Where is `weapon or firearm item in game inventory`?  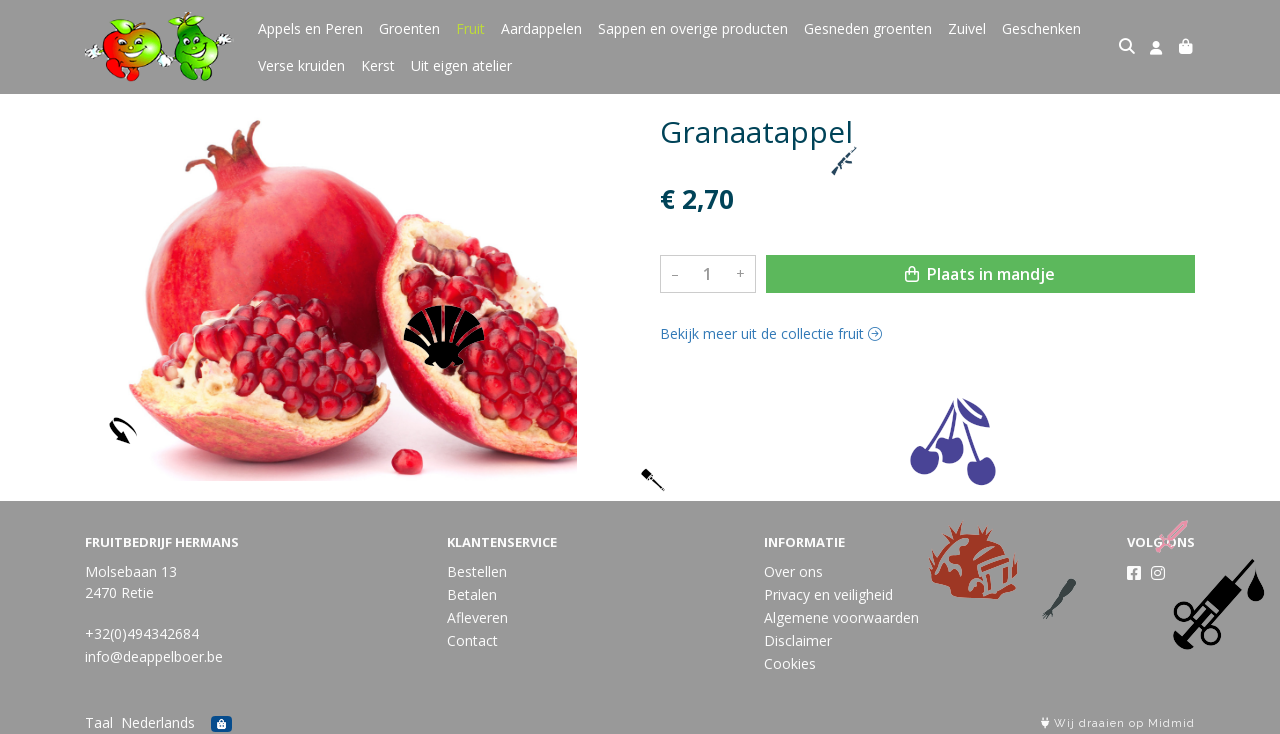 weapon or firearm item in game inventory is located at coordinates (844, 161).